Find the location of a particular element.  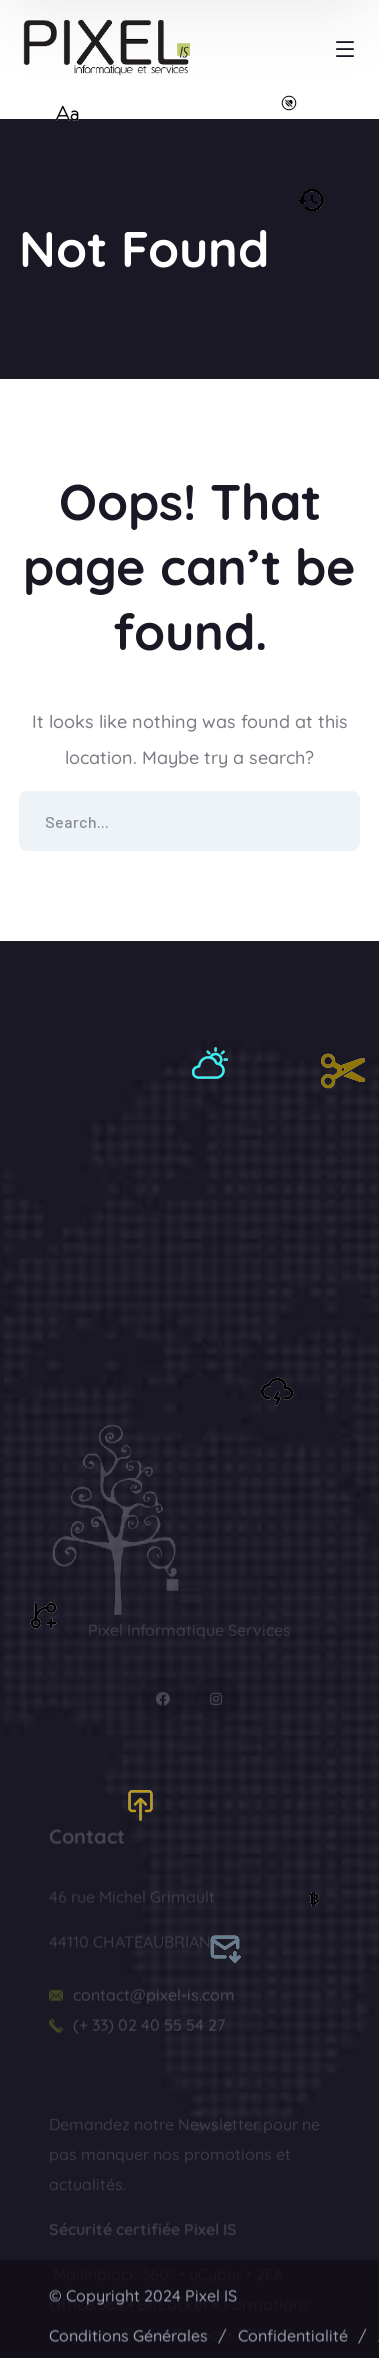

indicates partly cloudy weather conditions is located at coordinates (210, 1063).